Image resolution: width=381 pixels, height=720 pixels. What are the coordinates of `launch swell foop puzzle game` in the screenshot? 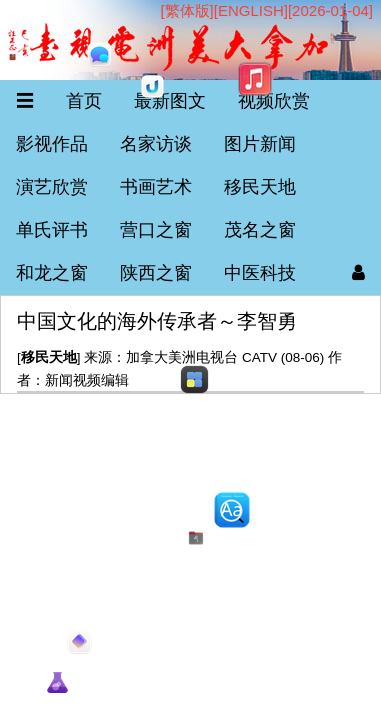 It's located at (194, 379).